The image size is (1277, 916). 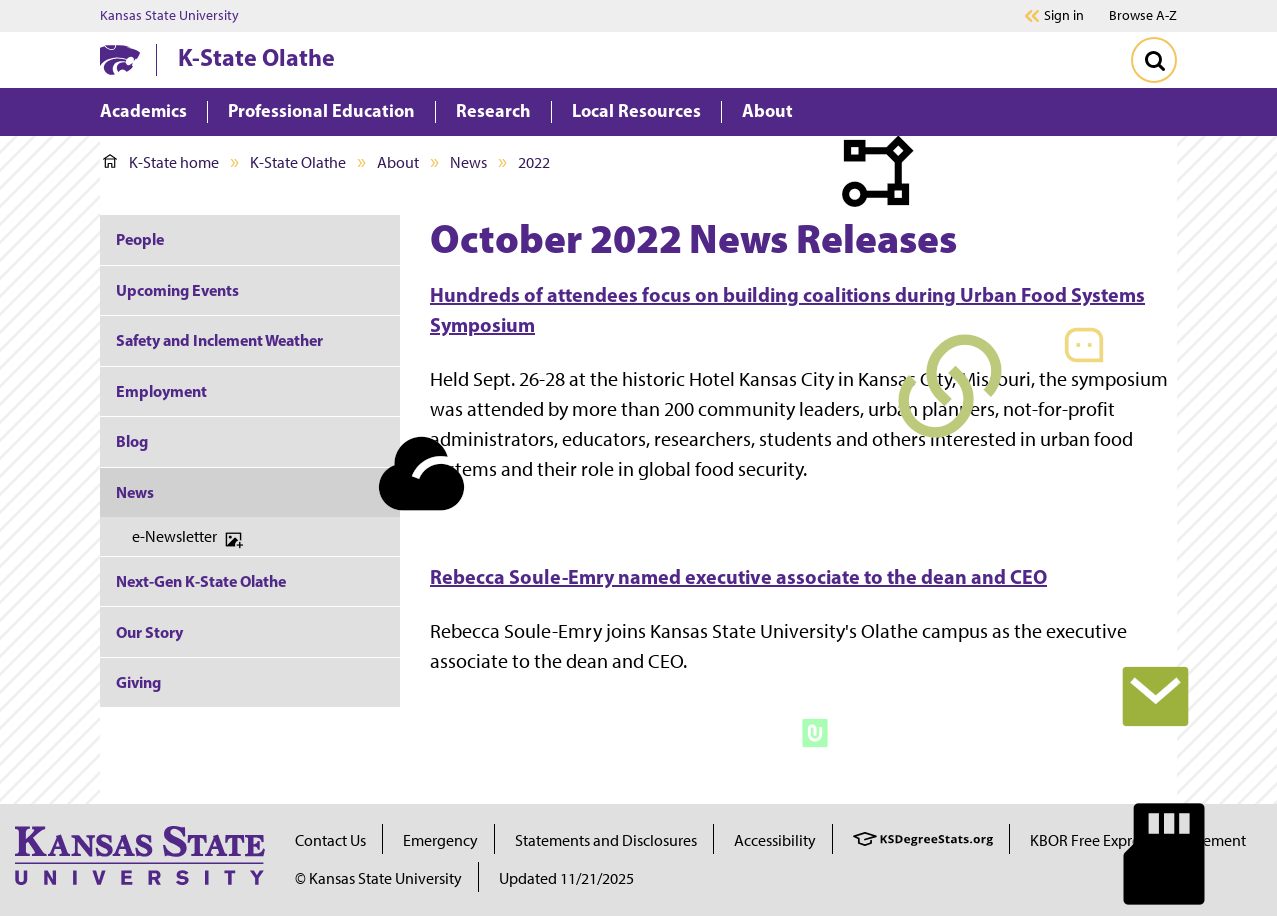 I want to click on view linked items or connections, so click(x=950, y=386).